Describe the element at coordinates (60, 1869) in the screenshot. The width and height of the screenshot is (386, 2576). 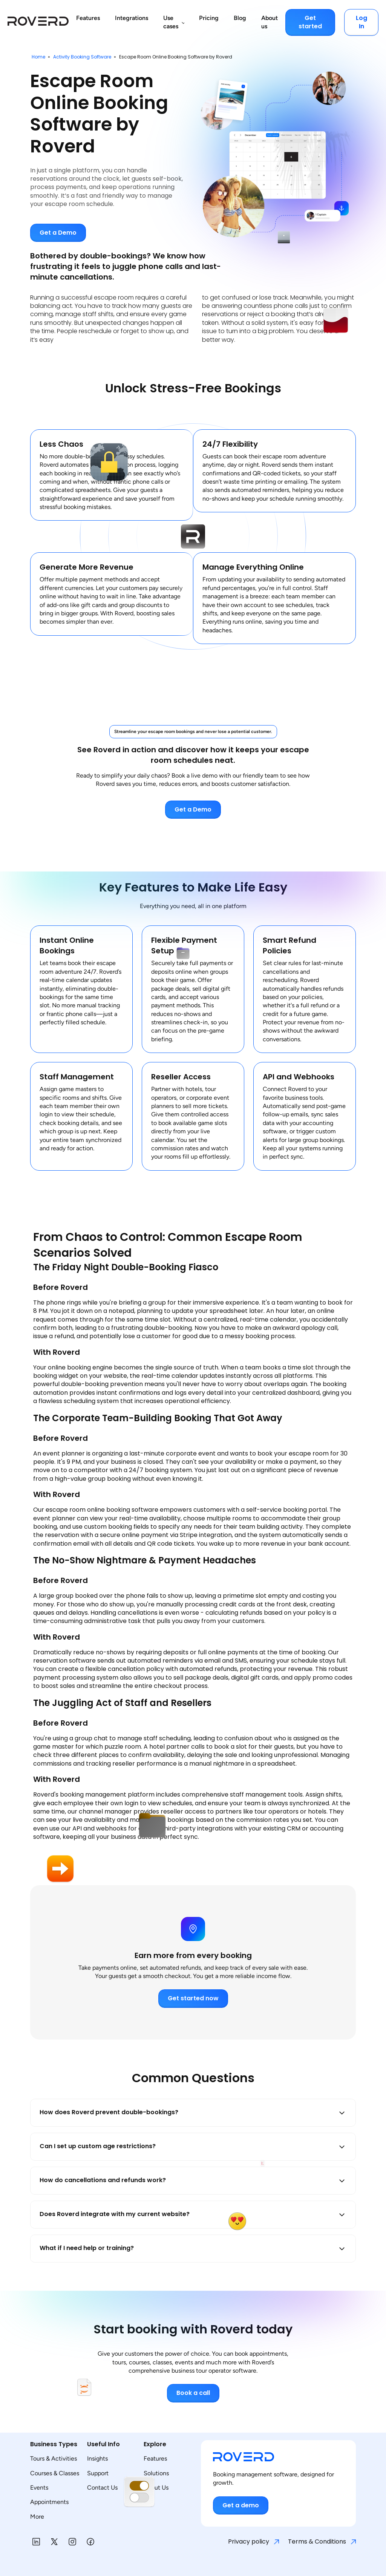
I see `log out of the current account or session` at that location.